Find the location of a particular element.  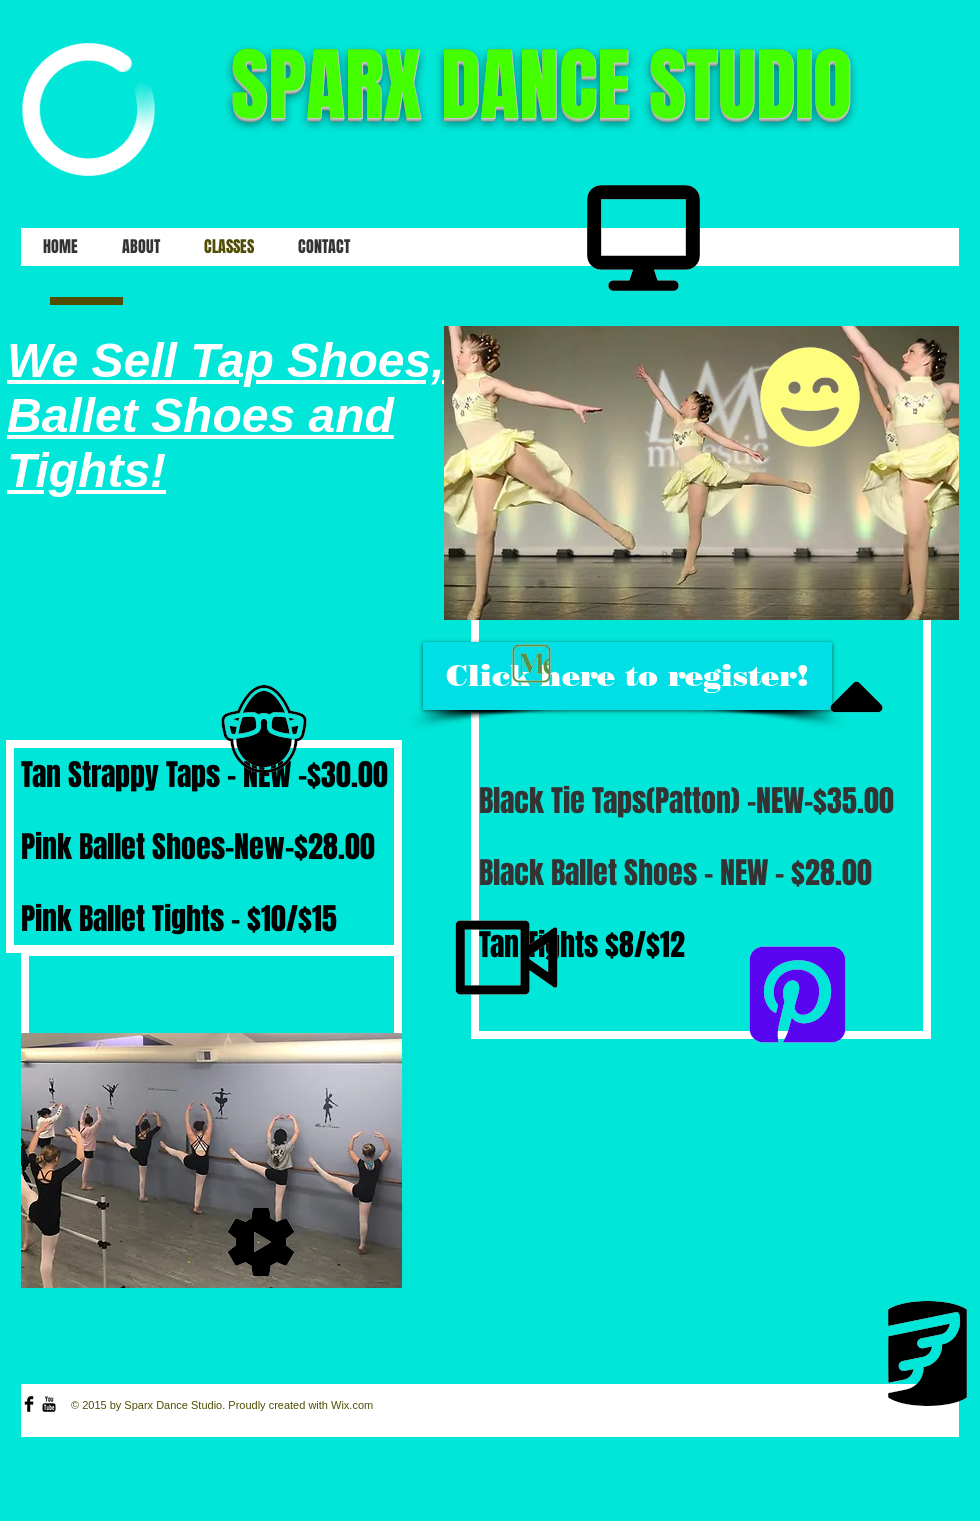

open pinterest app is located at coordinates (797, 994).